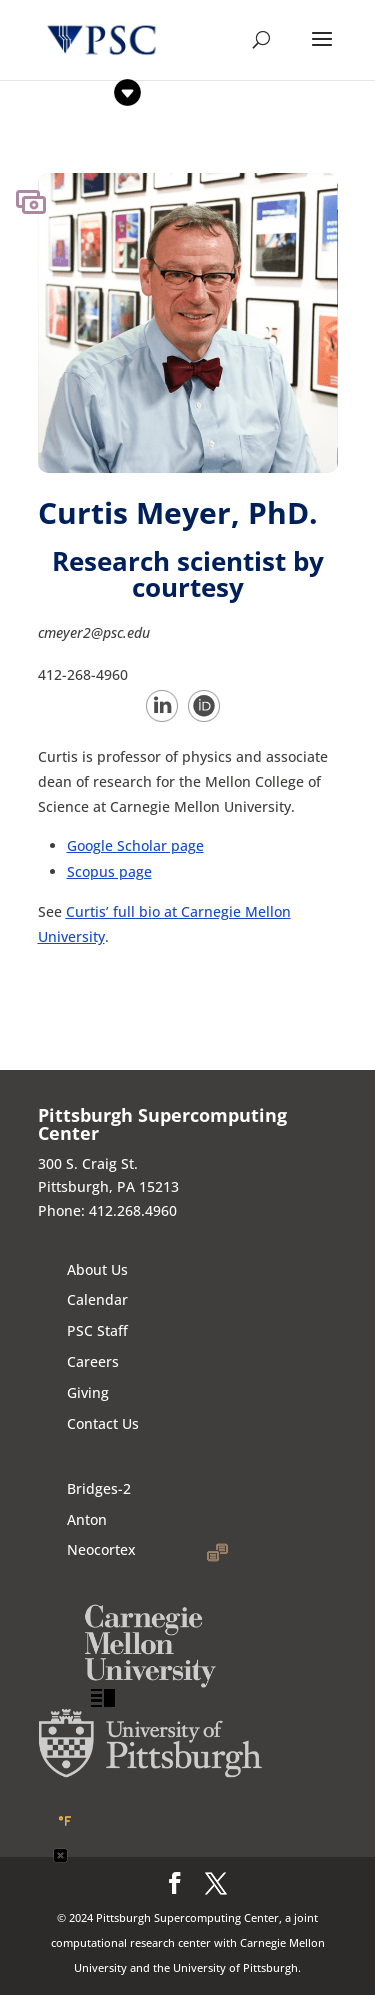 This screenshot has height=1995, width=375. I want to click on toggle vertical split view layout, so click(103, 1698).